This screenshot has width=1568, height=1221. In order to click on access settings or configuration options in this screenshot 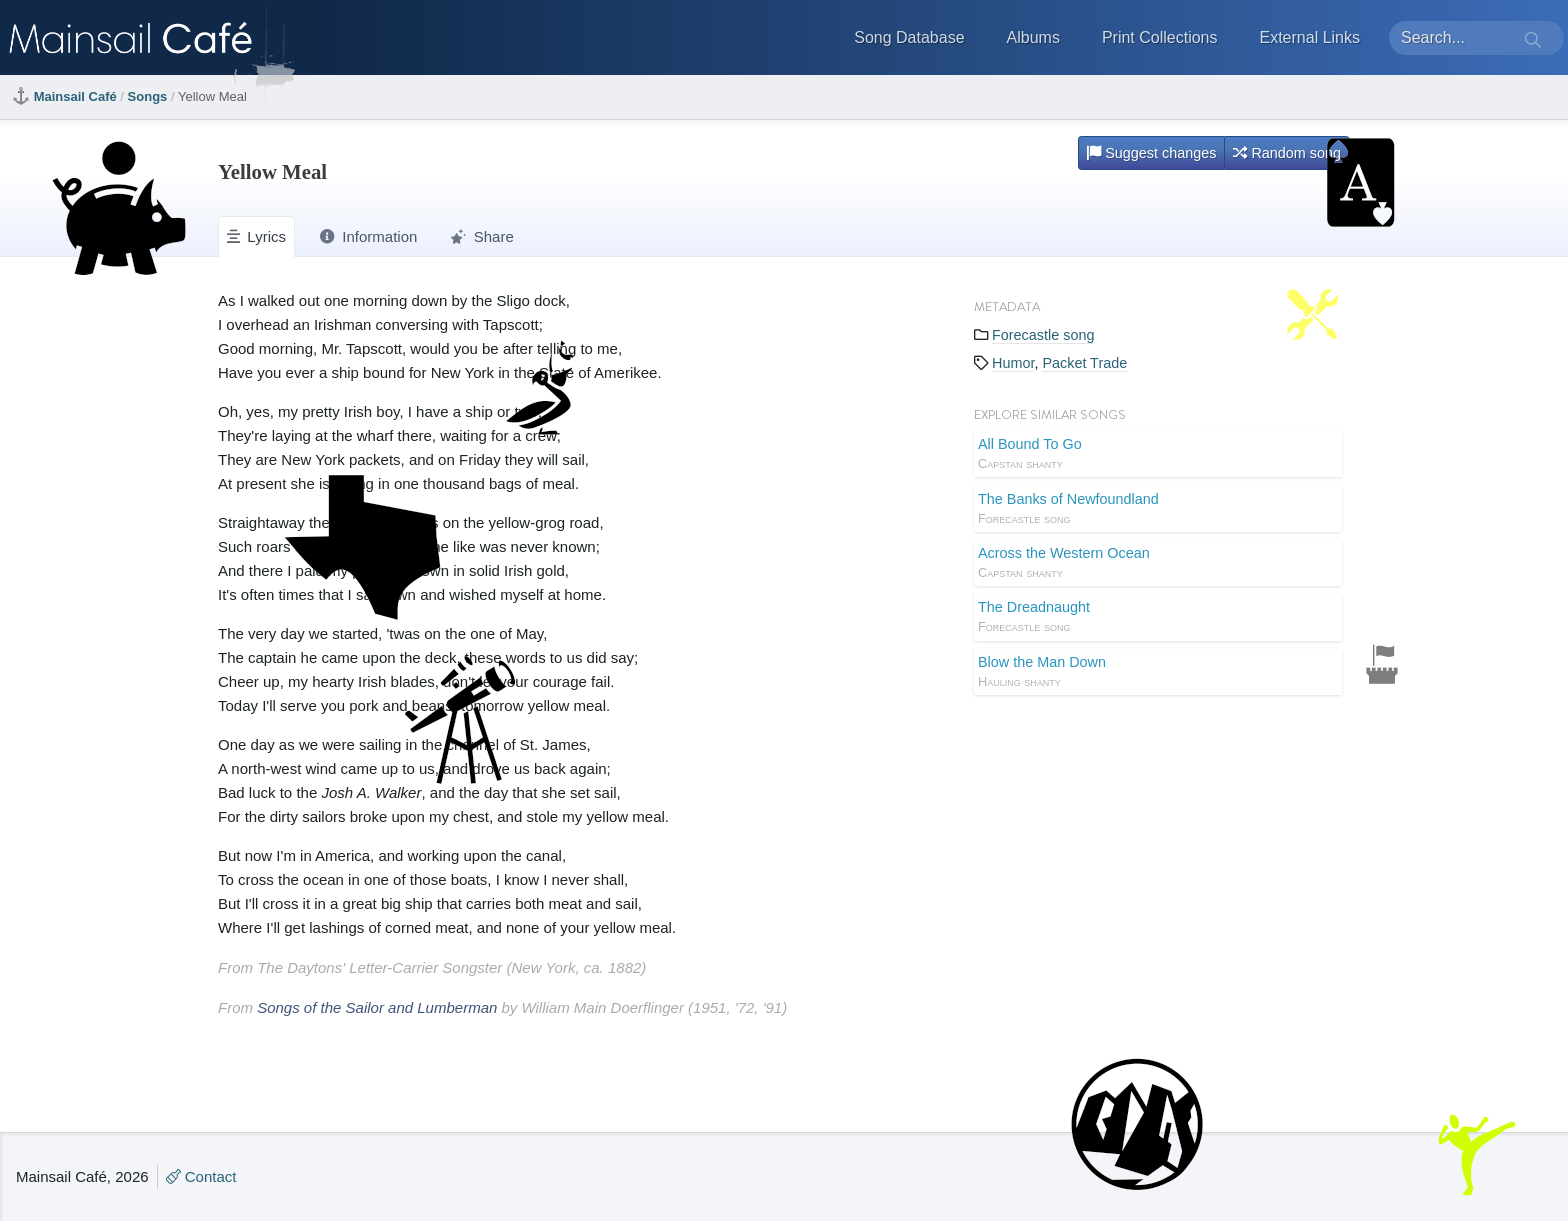, I will do `click(1312, 314)`.